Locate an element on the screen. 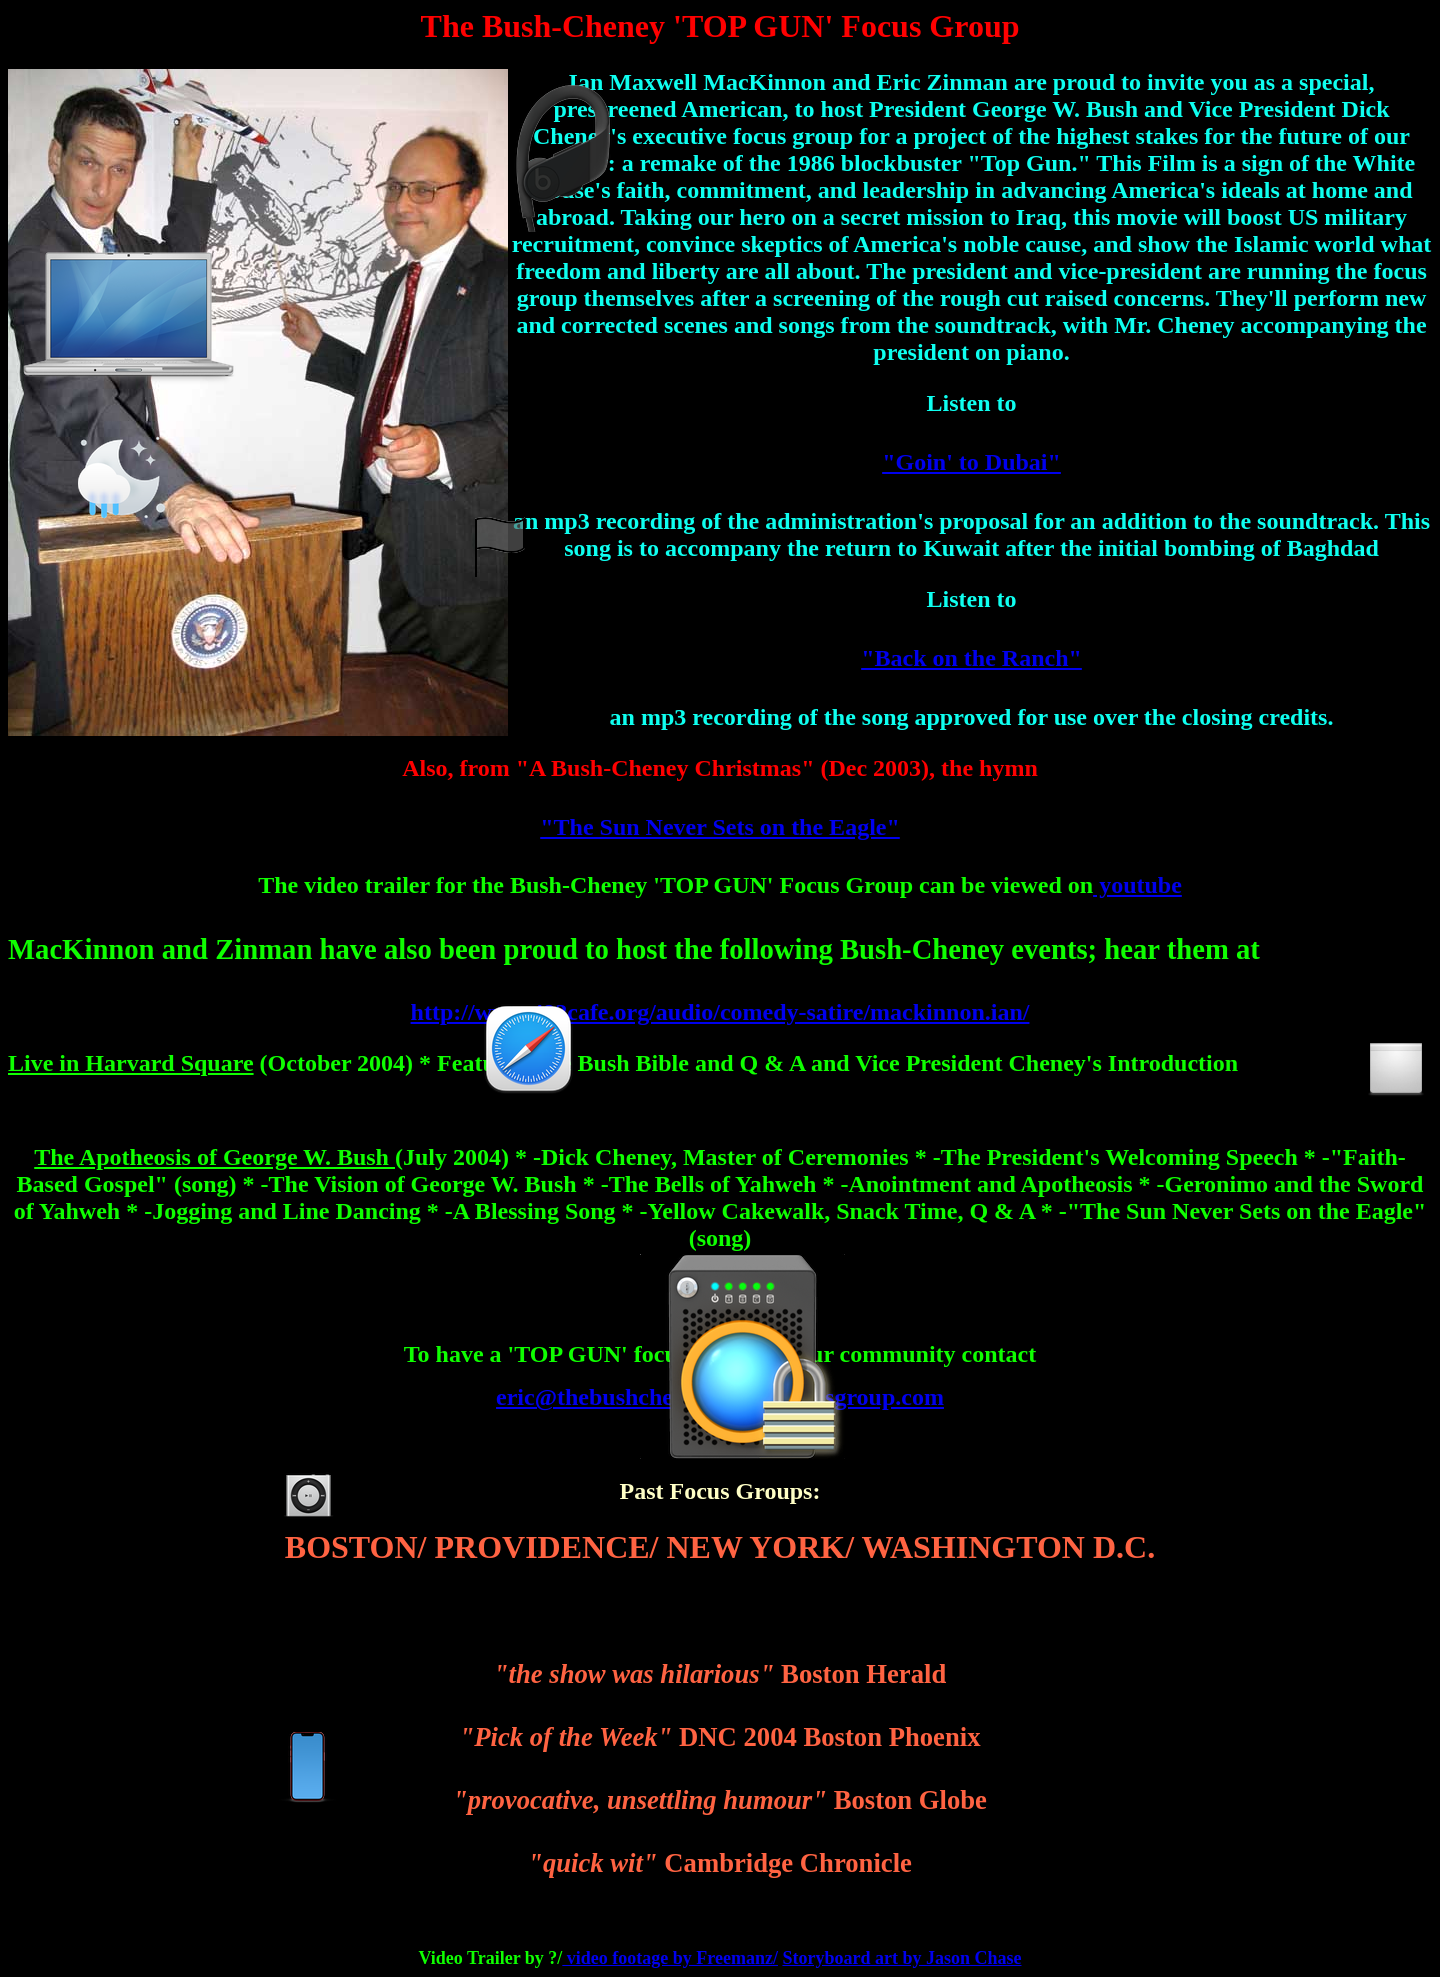 This screenshot has height=1977, width=1440. represents a macbook pro device in system settings is located at coordinates (129, 312).